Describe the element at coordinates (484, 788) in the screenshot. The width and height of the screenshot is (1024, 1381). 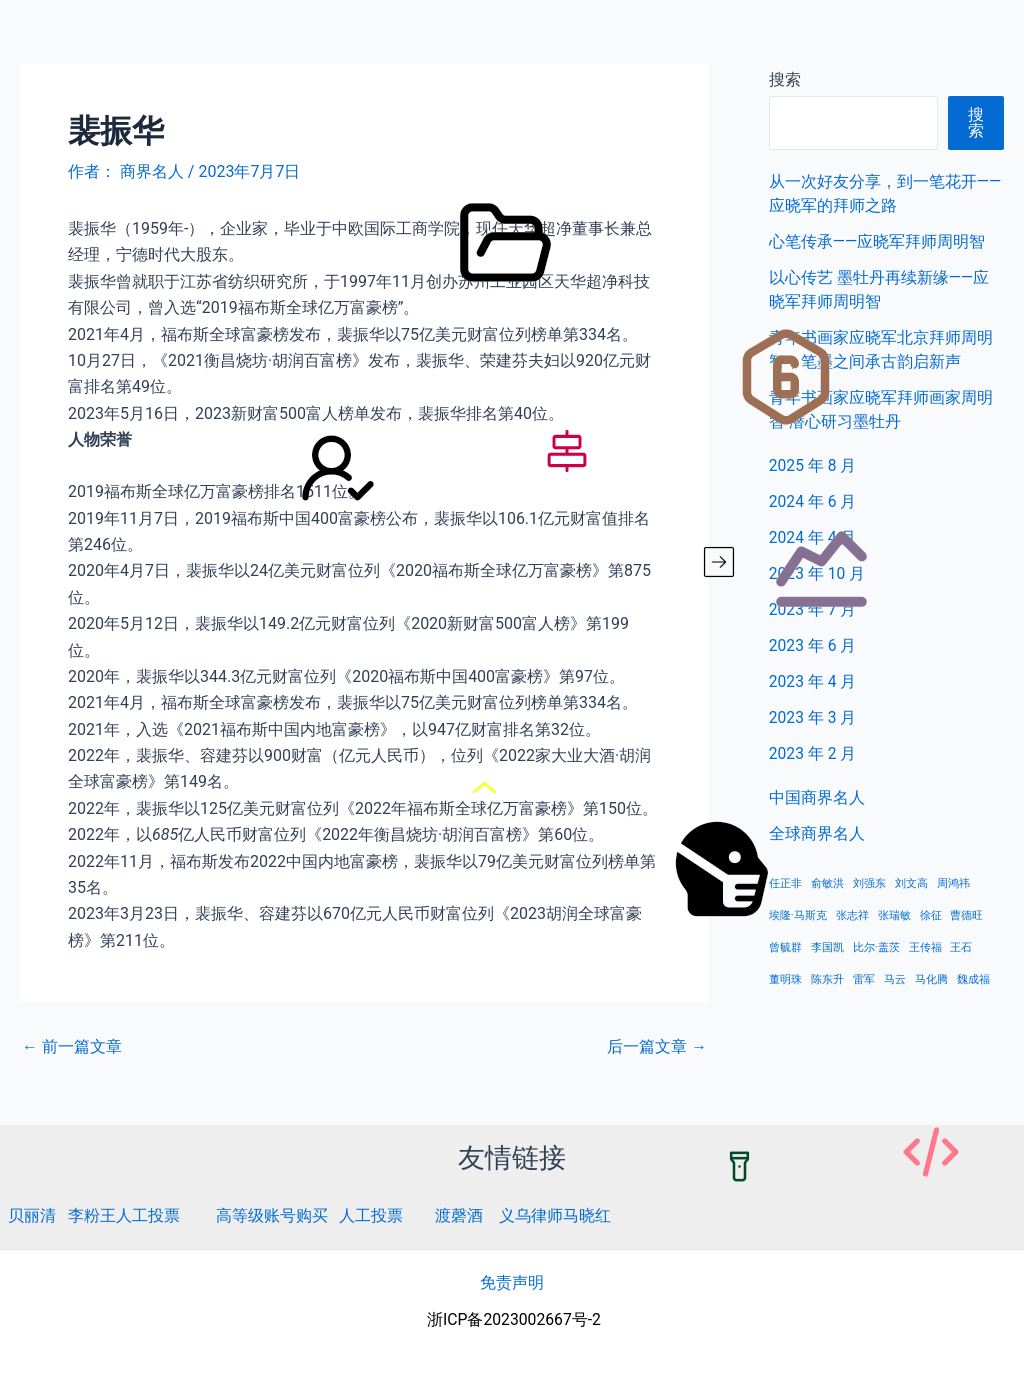
I see `collapse an expanded section or menu` at that location.